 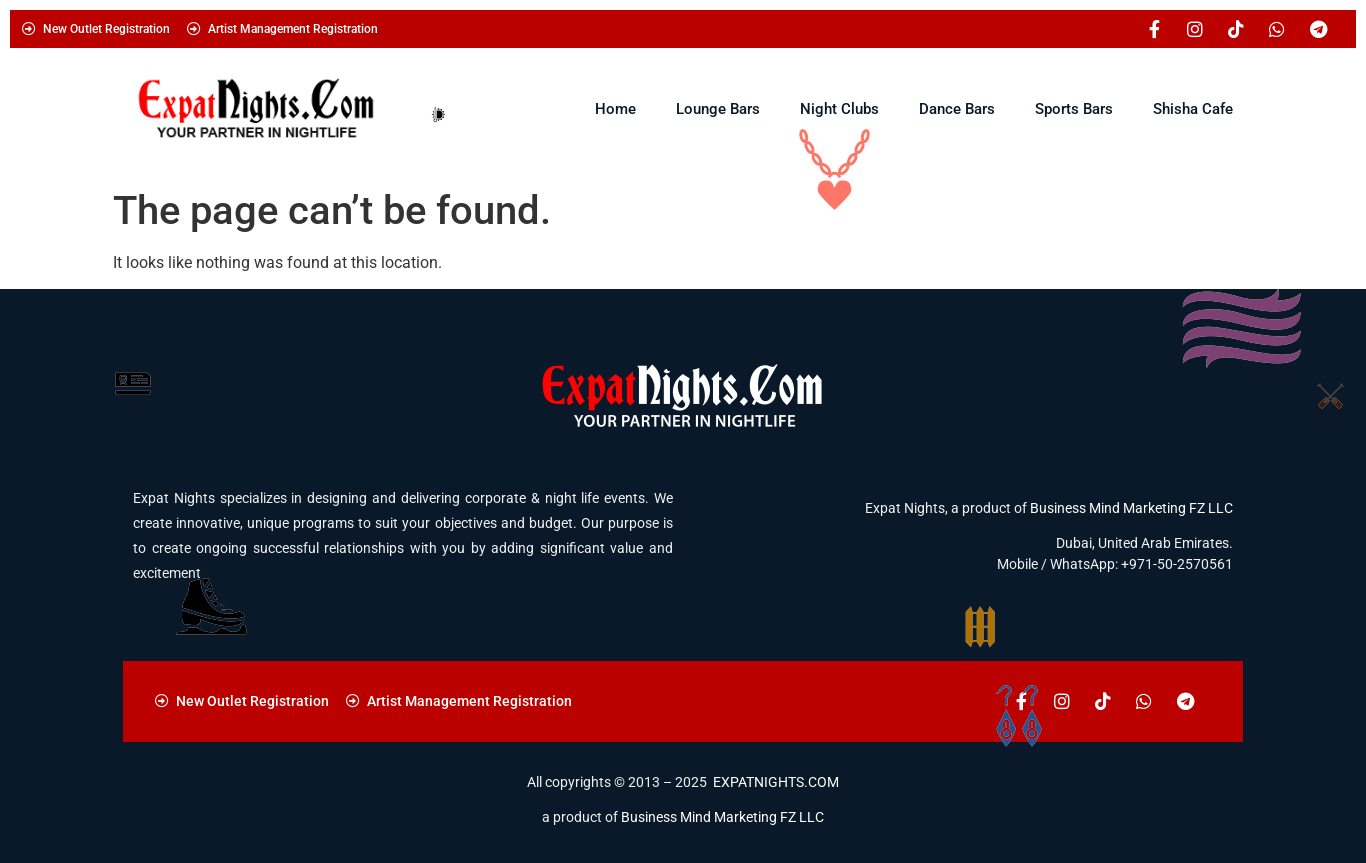 What do you see at coordinates (211, 606) in the screenshot?
I see `access ice skating activities or sports` at bounding box center [211, 606].